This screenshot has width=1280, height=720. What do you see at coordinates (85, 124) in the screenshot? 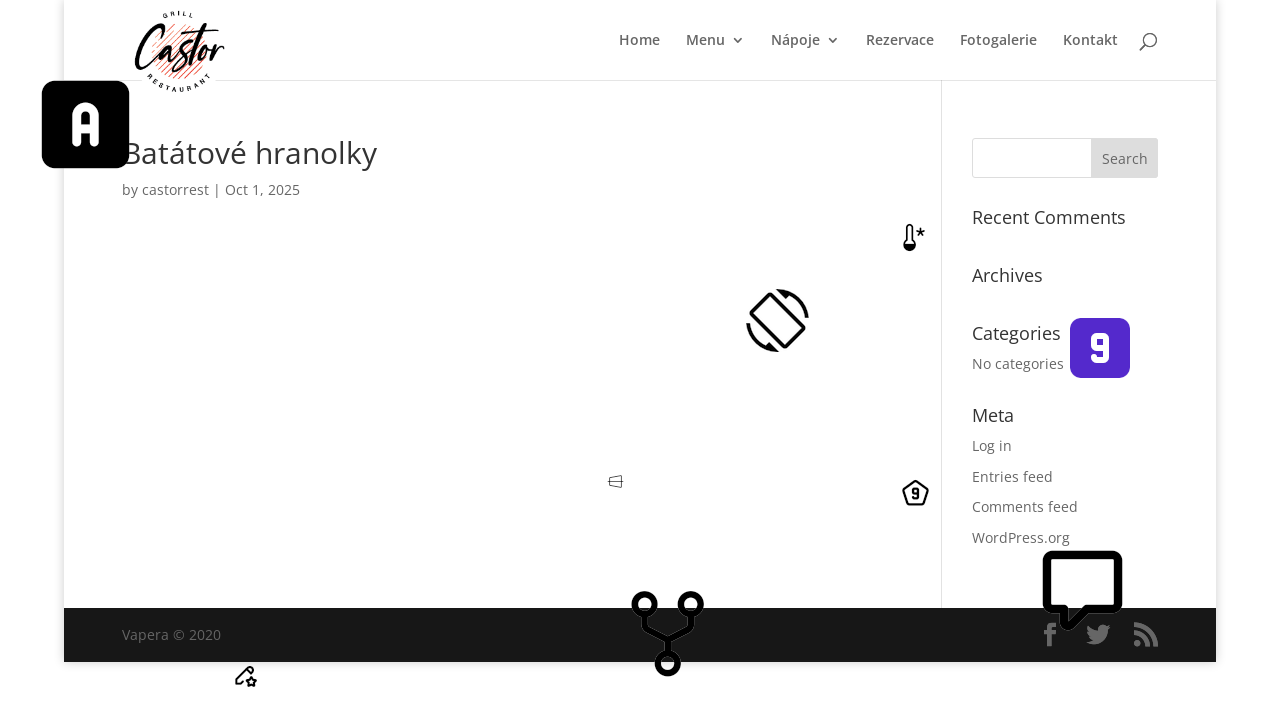
I see `select text formatting option A` at bounding box center [85, 124].